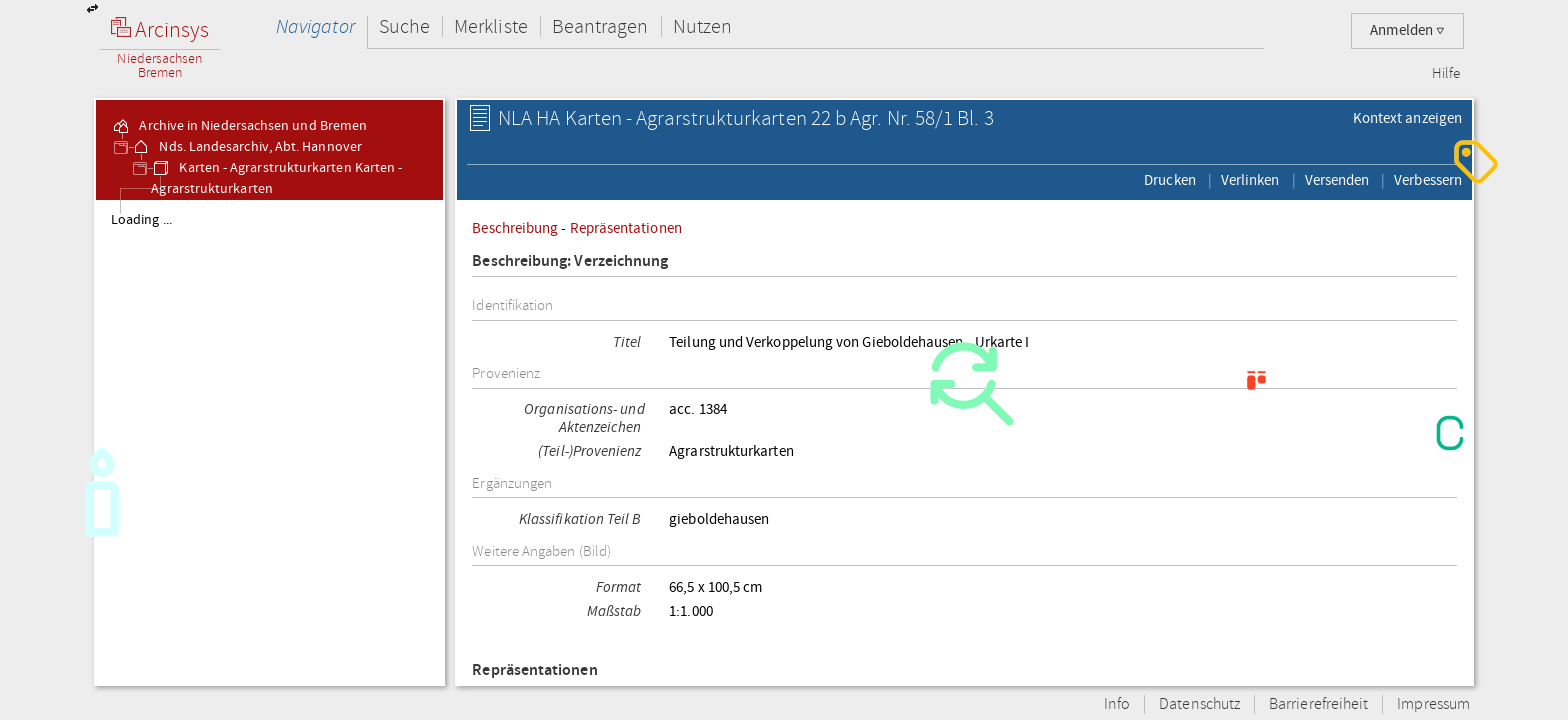 Image resolution: width=1568 pixels, height=720 pixels. What do you see at coordinates (1256, 380) in the screenshot?
I see `switch to kanban board view` at bounding box center [1256, 380].